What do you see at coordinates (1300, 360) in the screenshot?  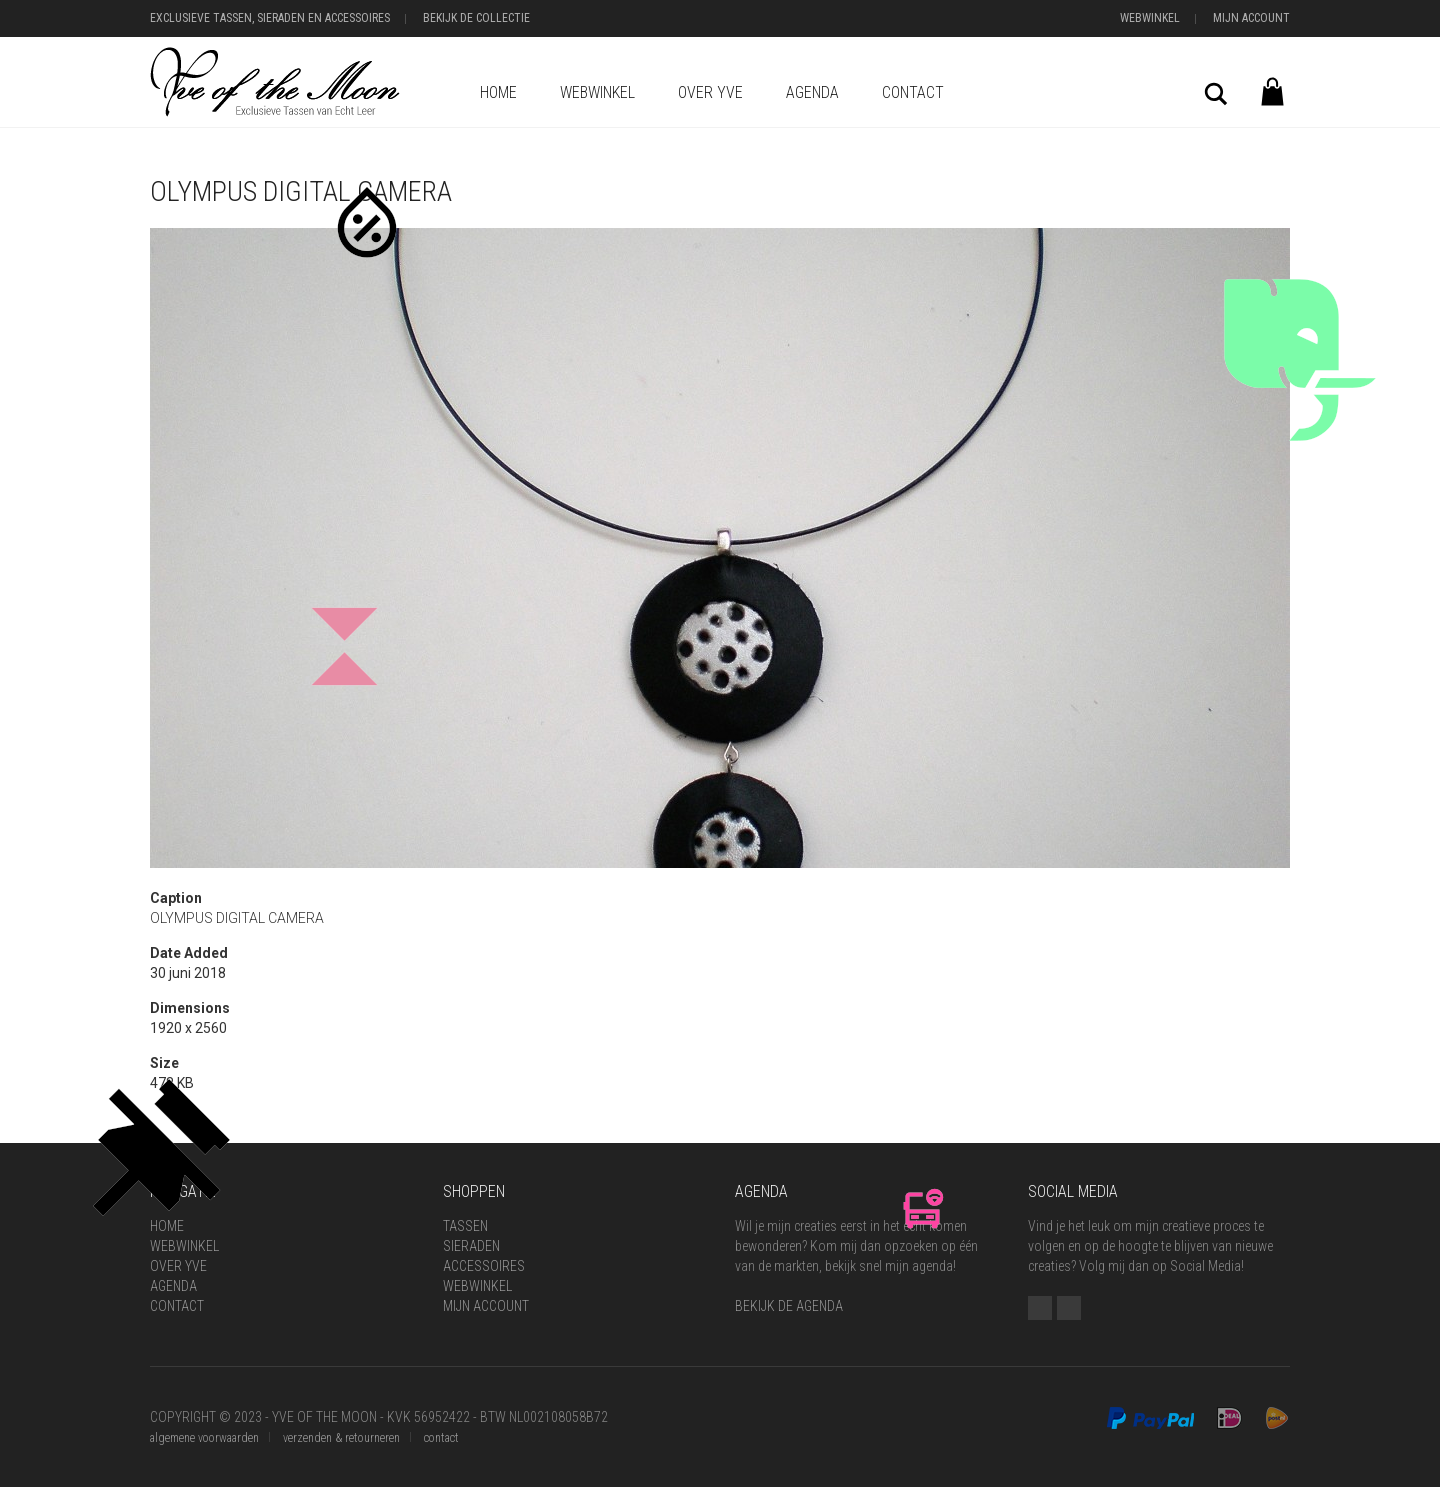 I see `deskpro logo` at bounding box center [1300, 360].